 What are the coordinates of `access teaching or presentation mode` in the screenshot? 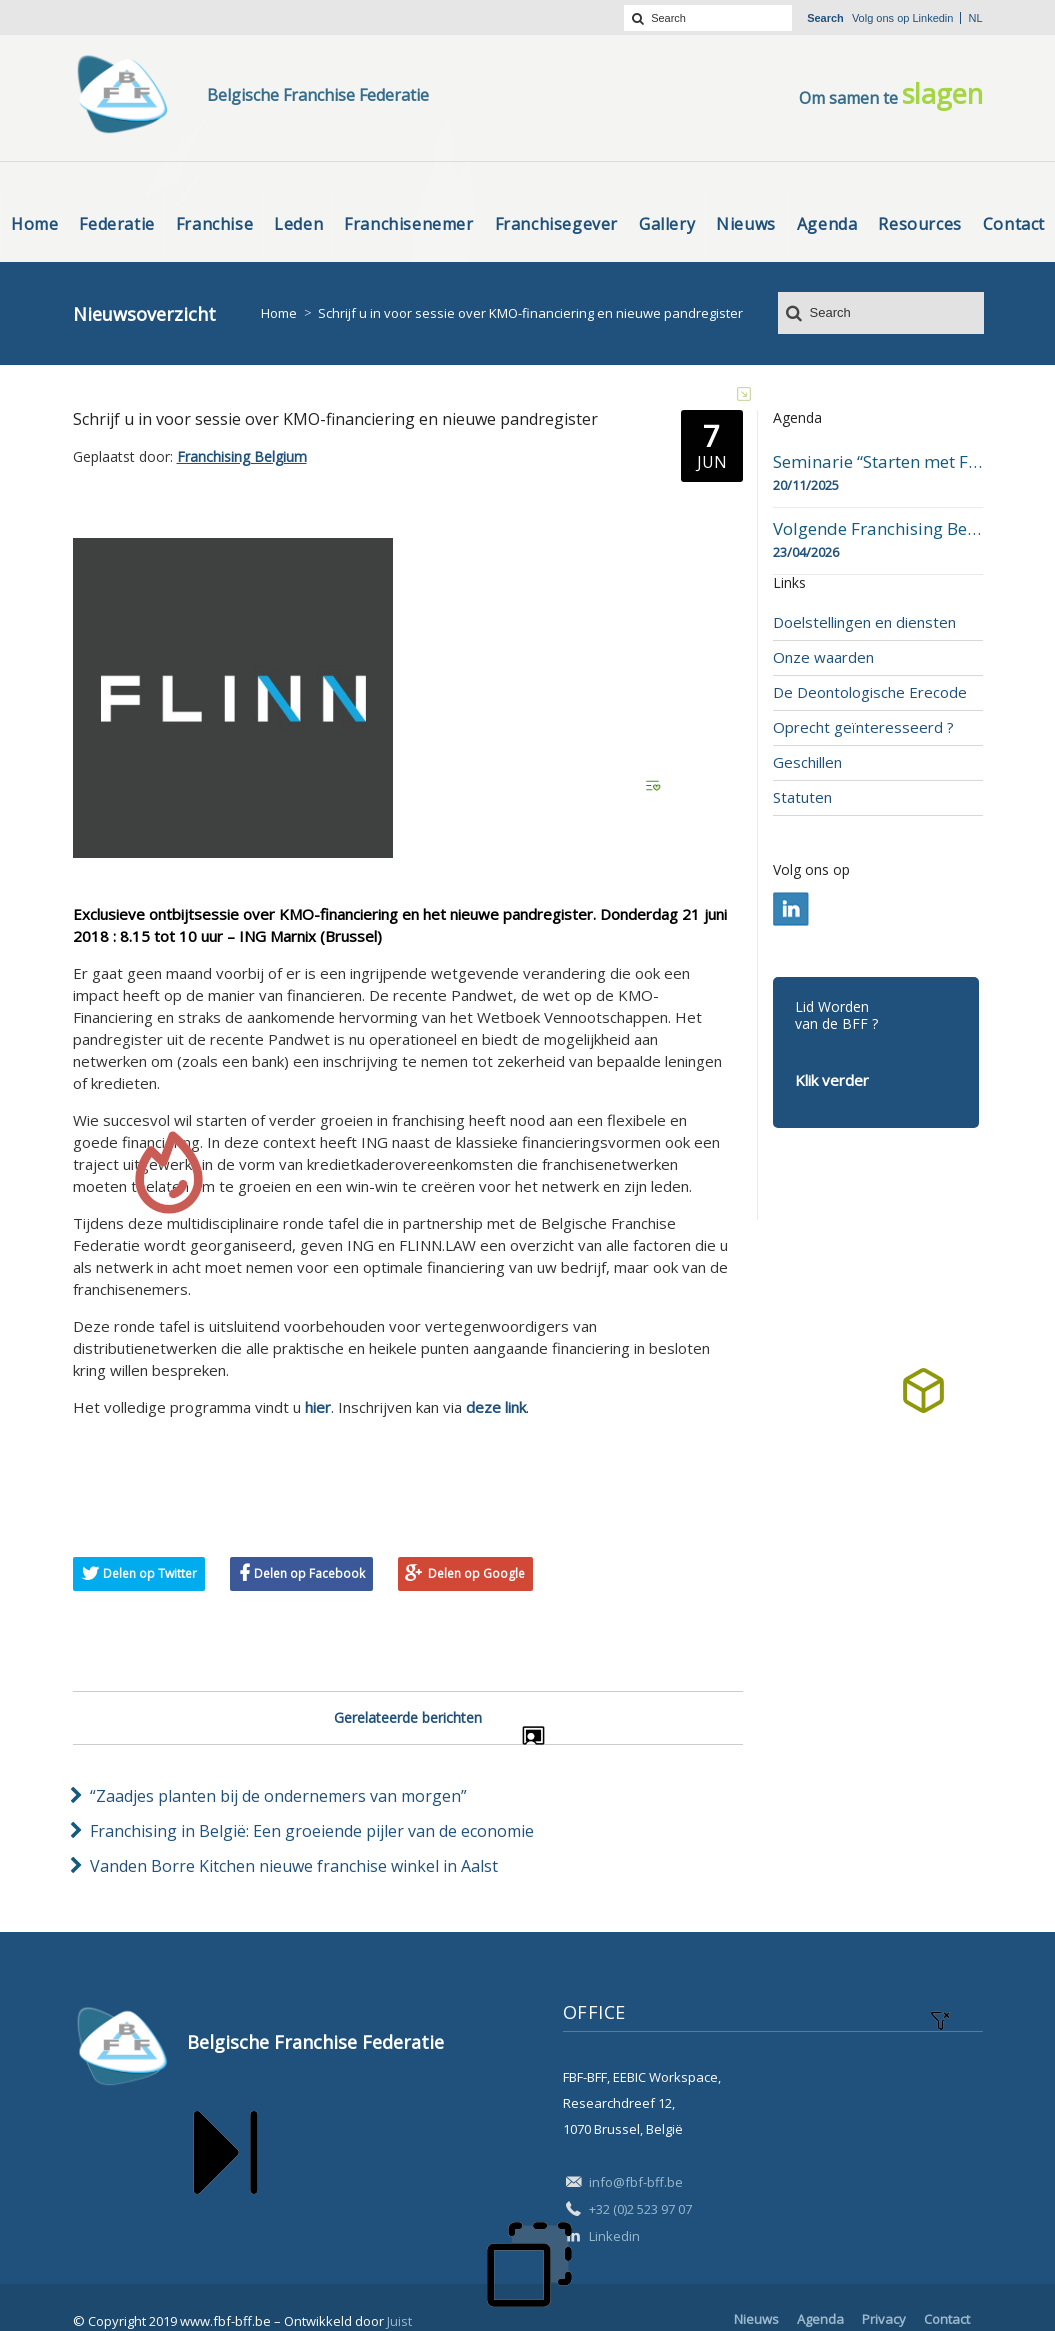 It's located at (533, 1735).